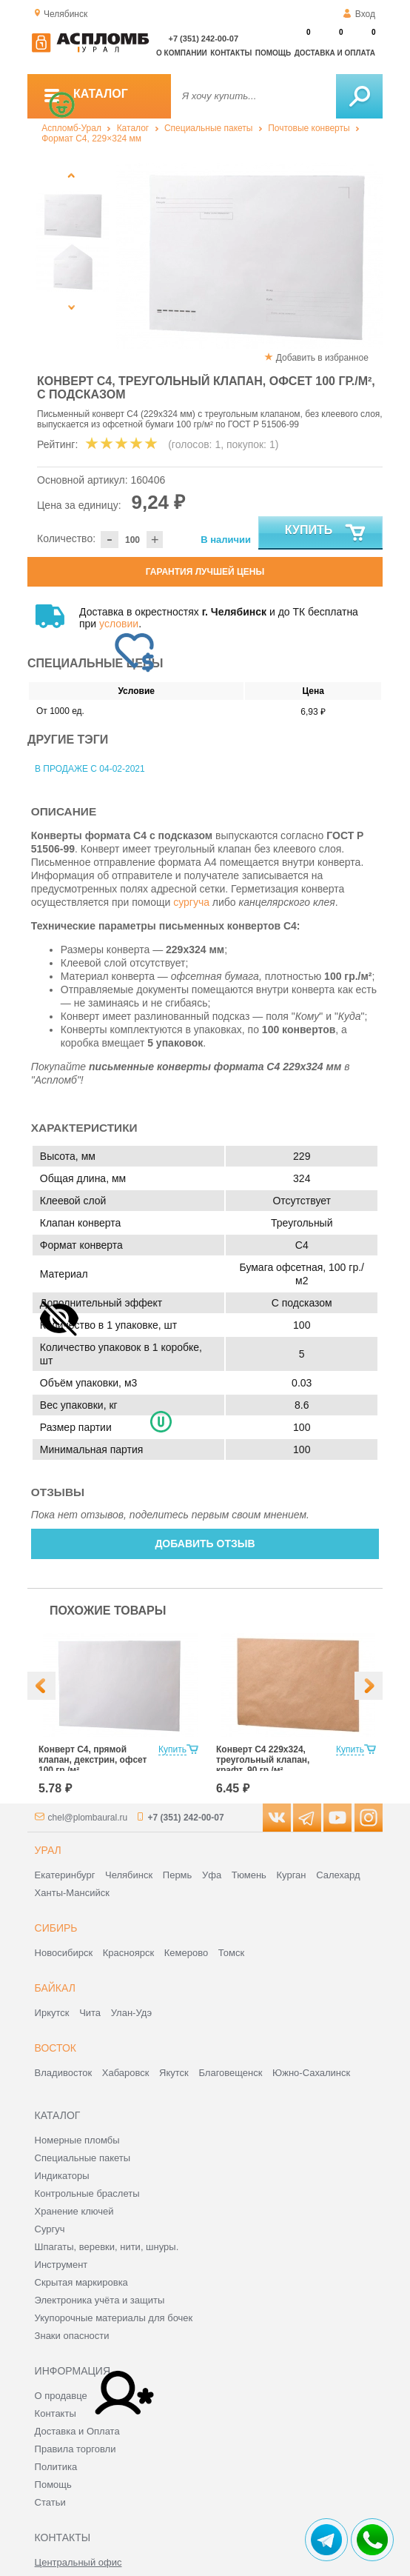 Image resolution: width=410 pixels, height=2576 pixels. What do you see at coordinates (61, 104) in the screenshot?
I see `add a playful or silly reaction` at bounding box center [61, 104].